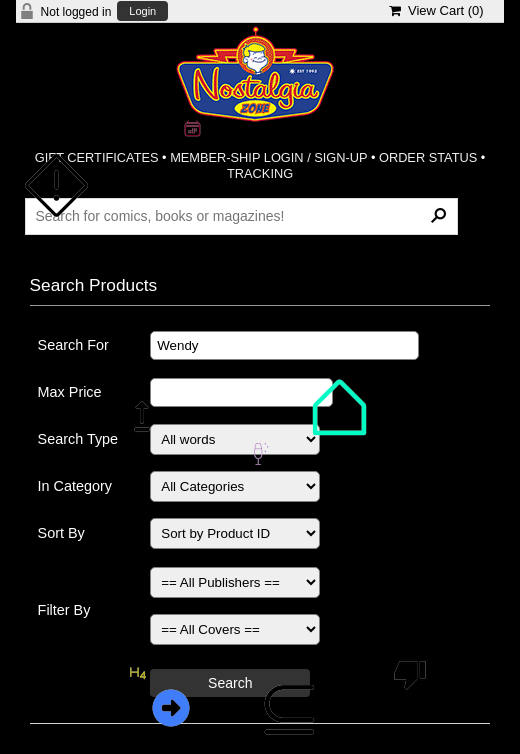 The width and height of the screenshot is (520, 754). I want to click on go to next item or step, so click(171, 708).